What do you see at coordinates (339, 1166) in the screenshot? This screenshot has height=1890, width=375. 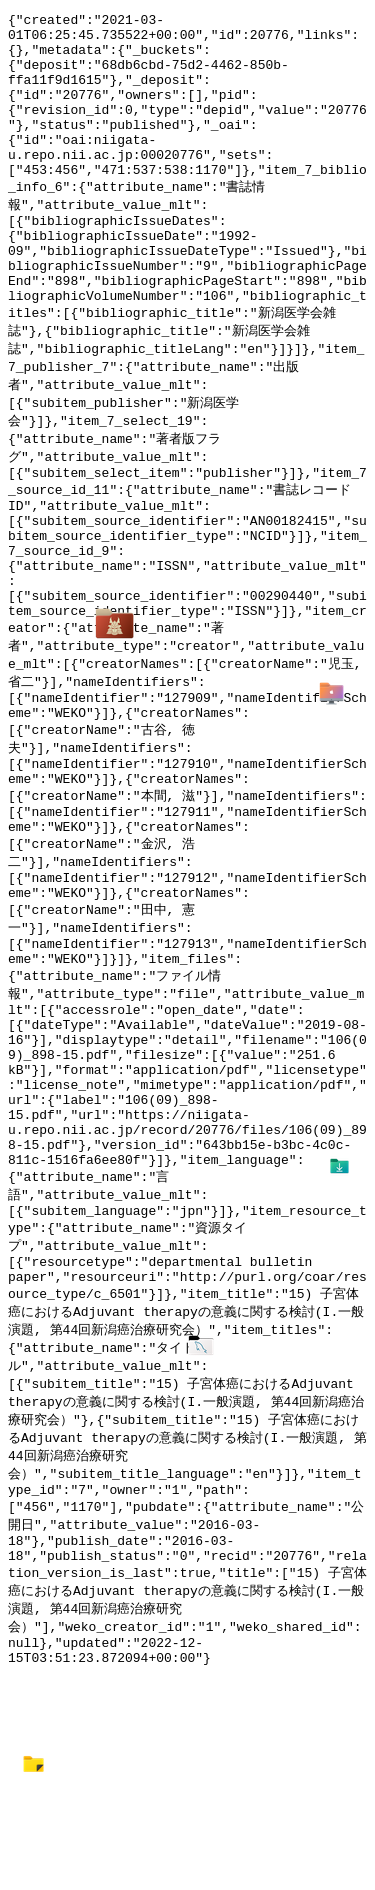 I see `open your downloads folder` at bounding box center [339, 1166].